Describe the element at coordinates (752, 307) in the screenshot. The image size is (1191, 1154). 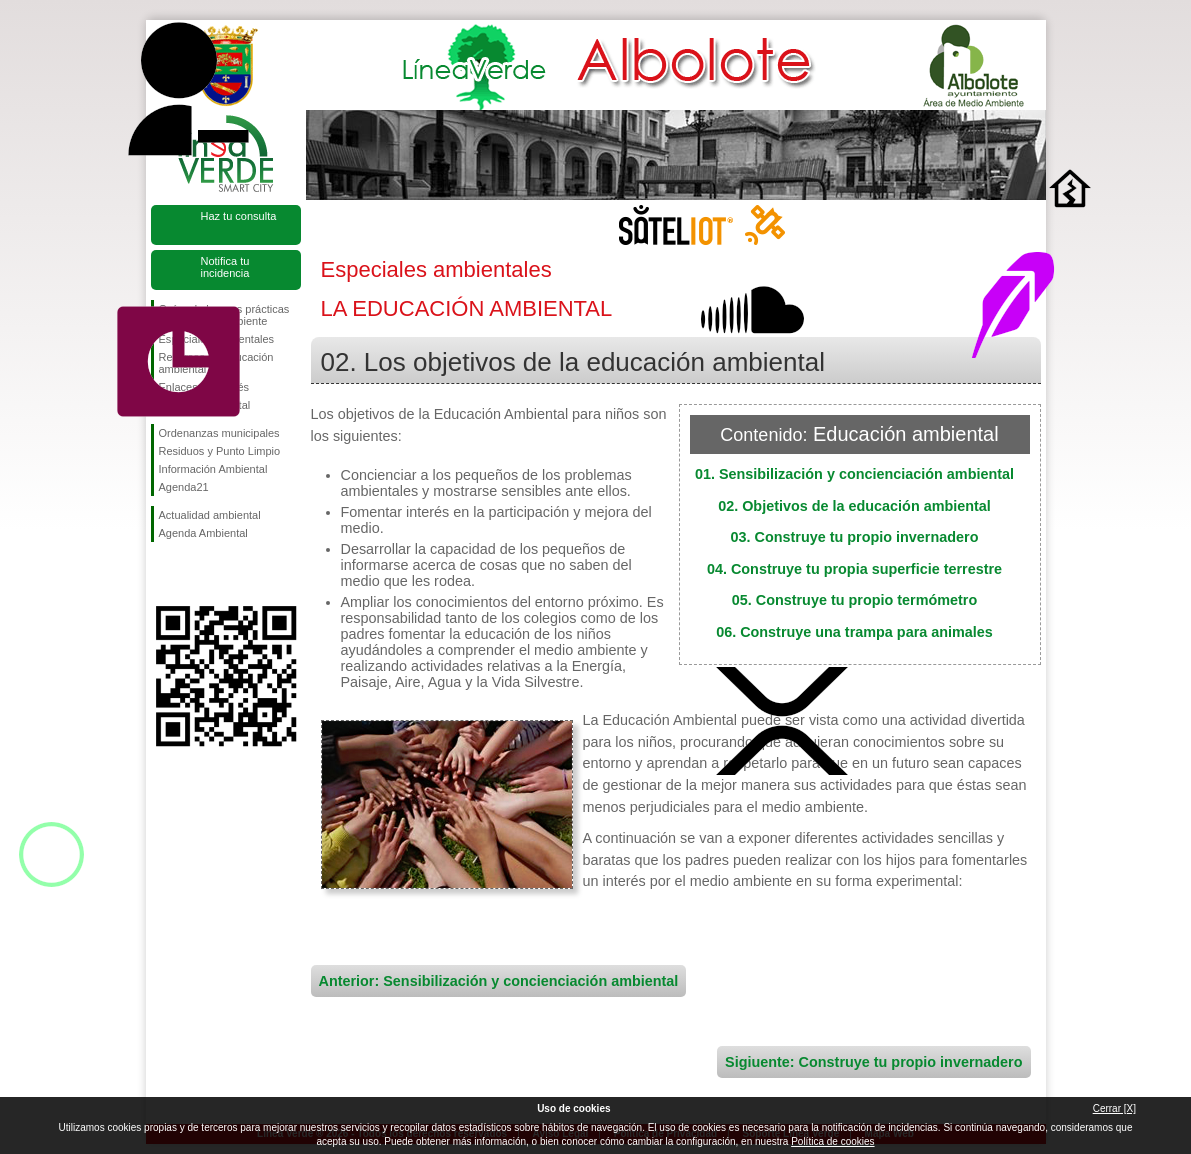
I see `open soundcloud app` at that location.